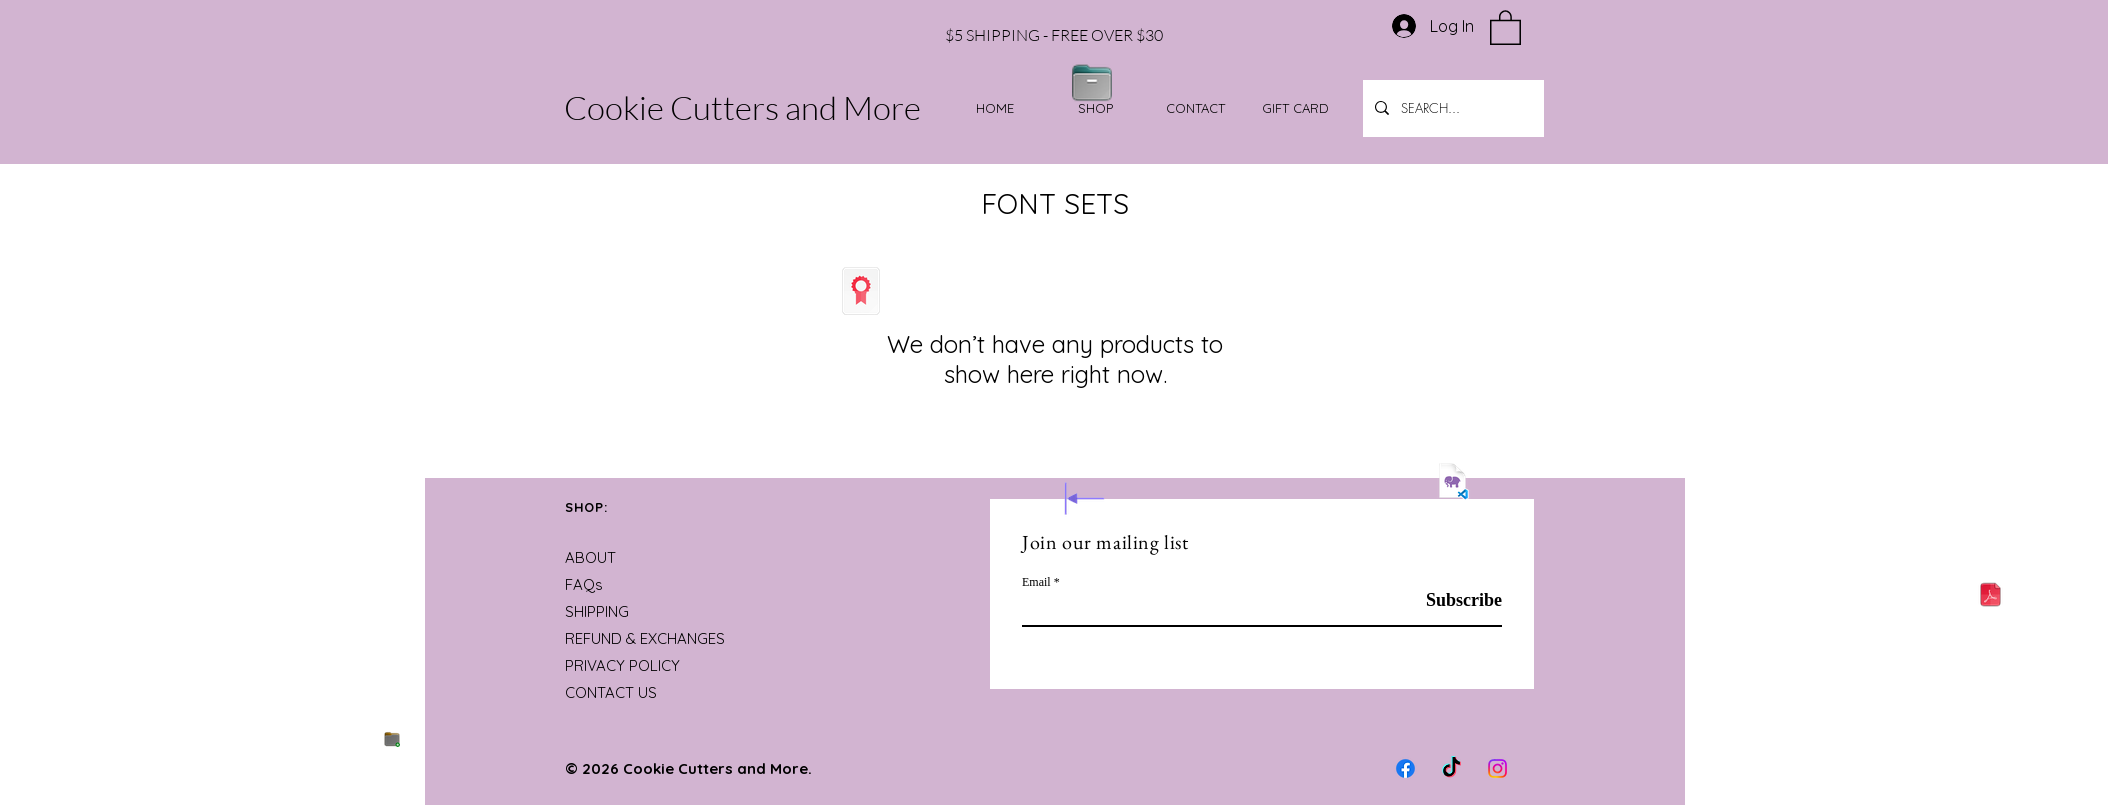 The width and height of the screenshot is (2108, 805). What do you see at coordinates (392, 739) in the screenshot?
I see `create a new folder` at bounding box center [392, 739].